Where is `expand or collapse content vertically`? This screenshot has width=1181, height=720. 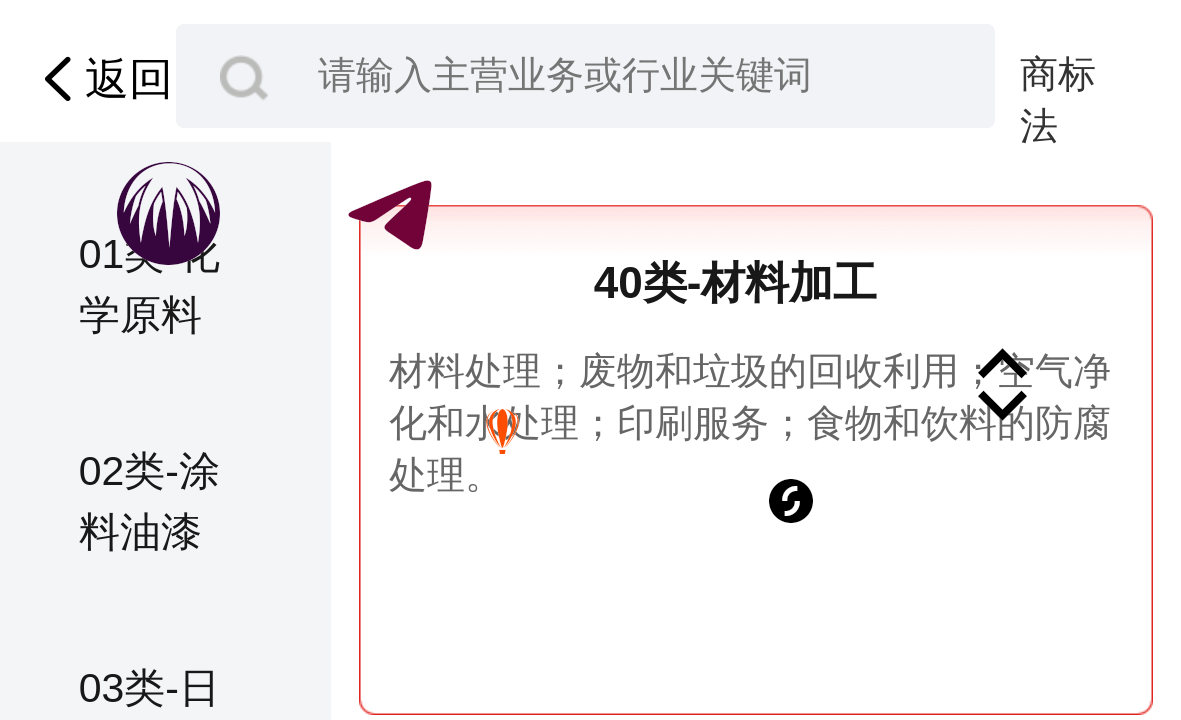
expand or collapse content vertically is located at coordinates (1002, 384).